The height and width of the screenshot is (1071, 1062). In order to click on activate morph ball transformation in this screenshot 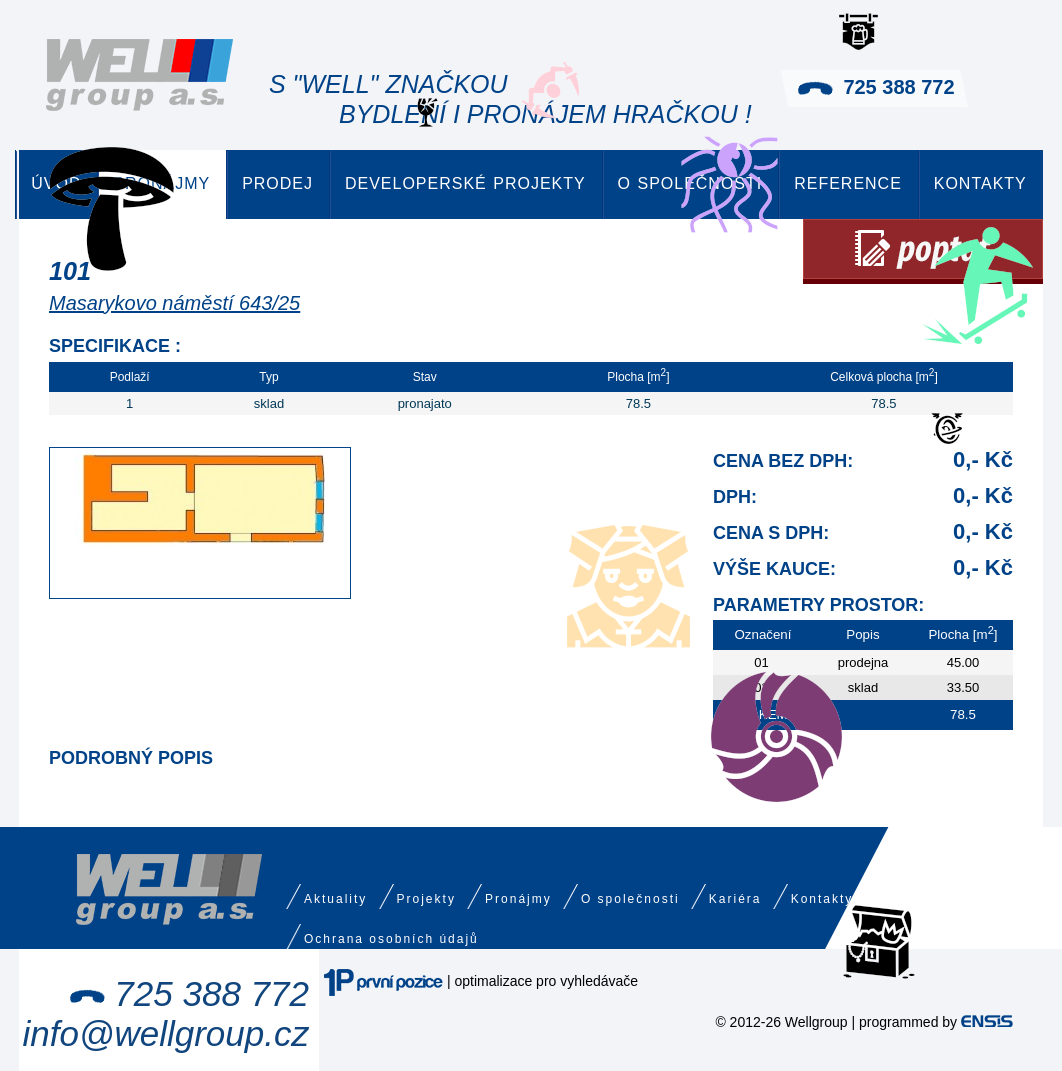, I will do `click(776, 736)`.